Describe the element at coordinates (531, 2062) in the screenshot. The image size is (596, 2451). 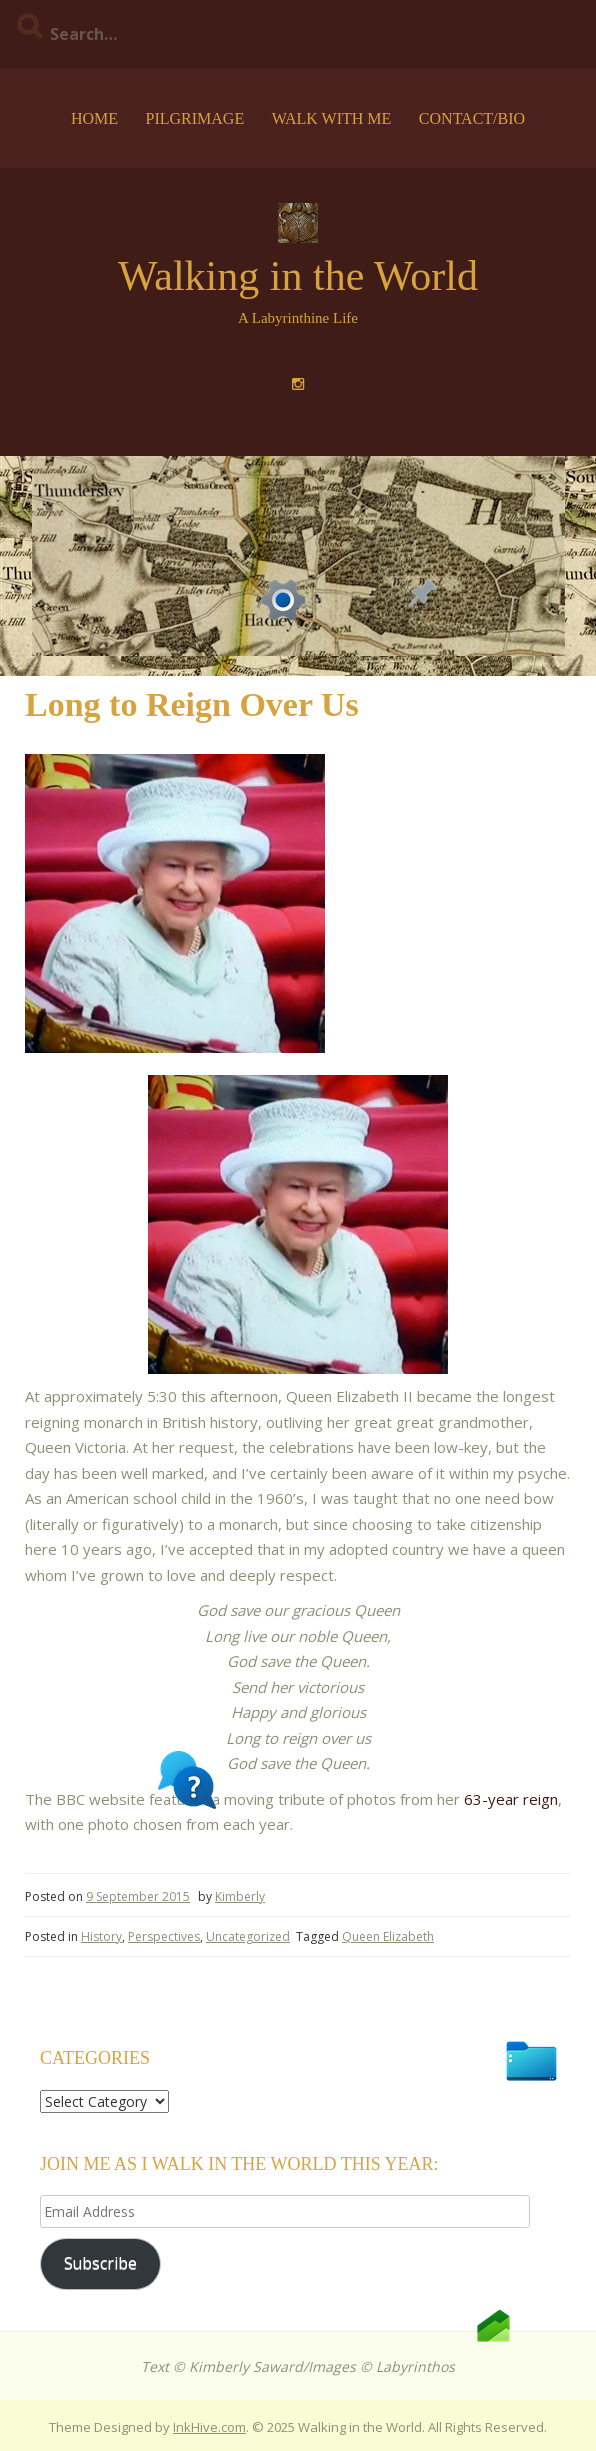
I see `open desktop folder` at that location.